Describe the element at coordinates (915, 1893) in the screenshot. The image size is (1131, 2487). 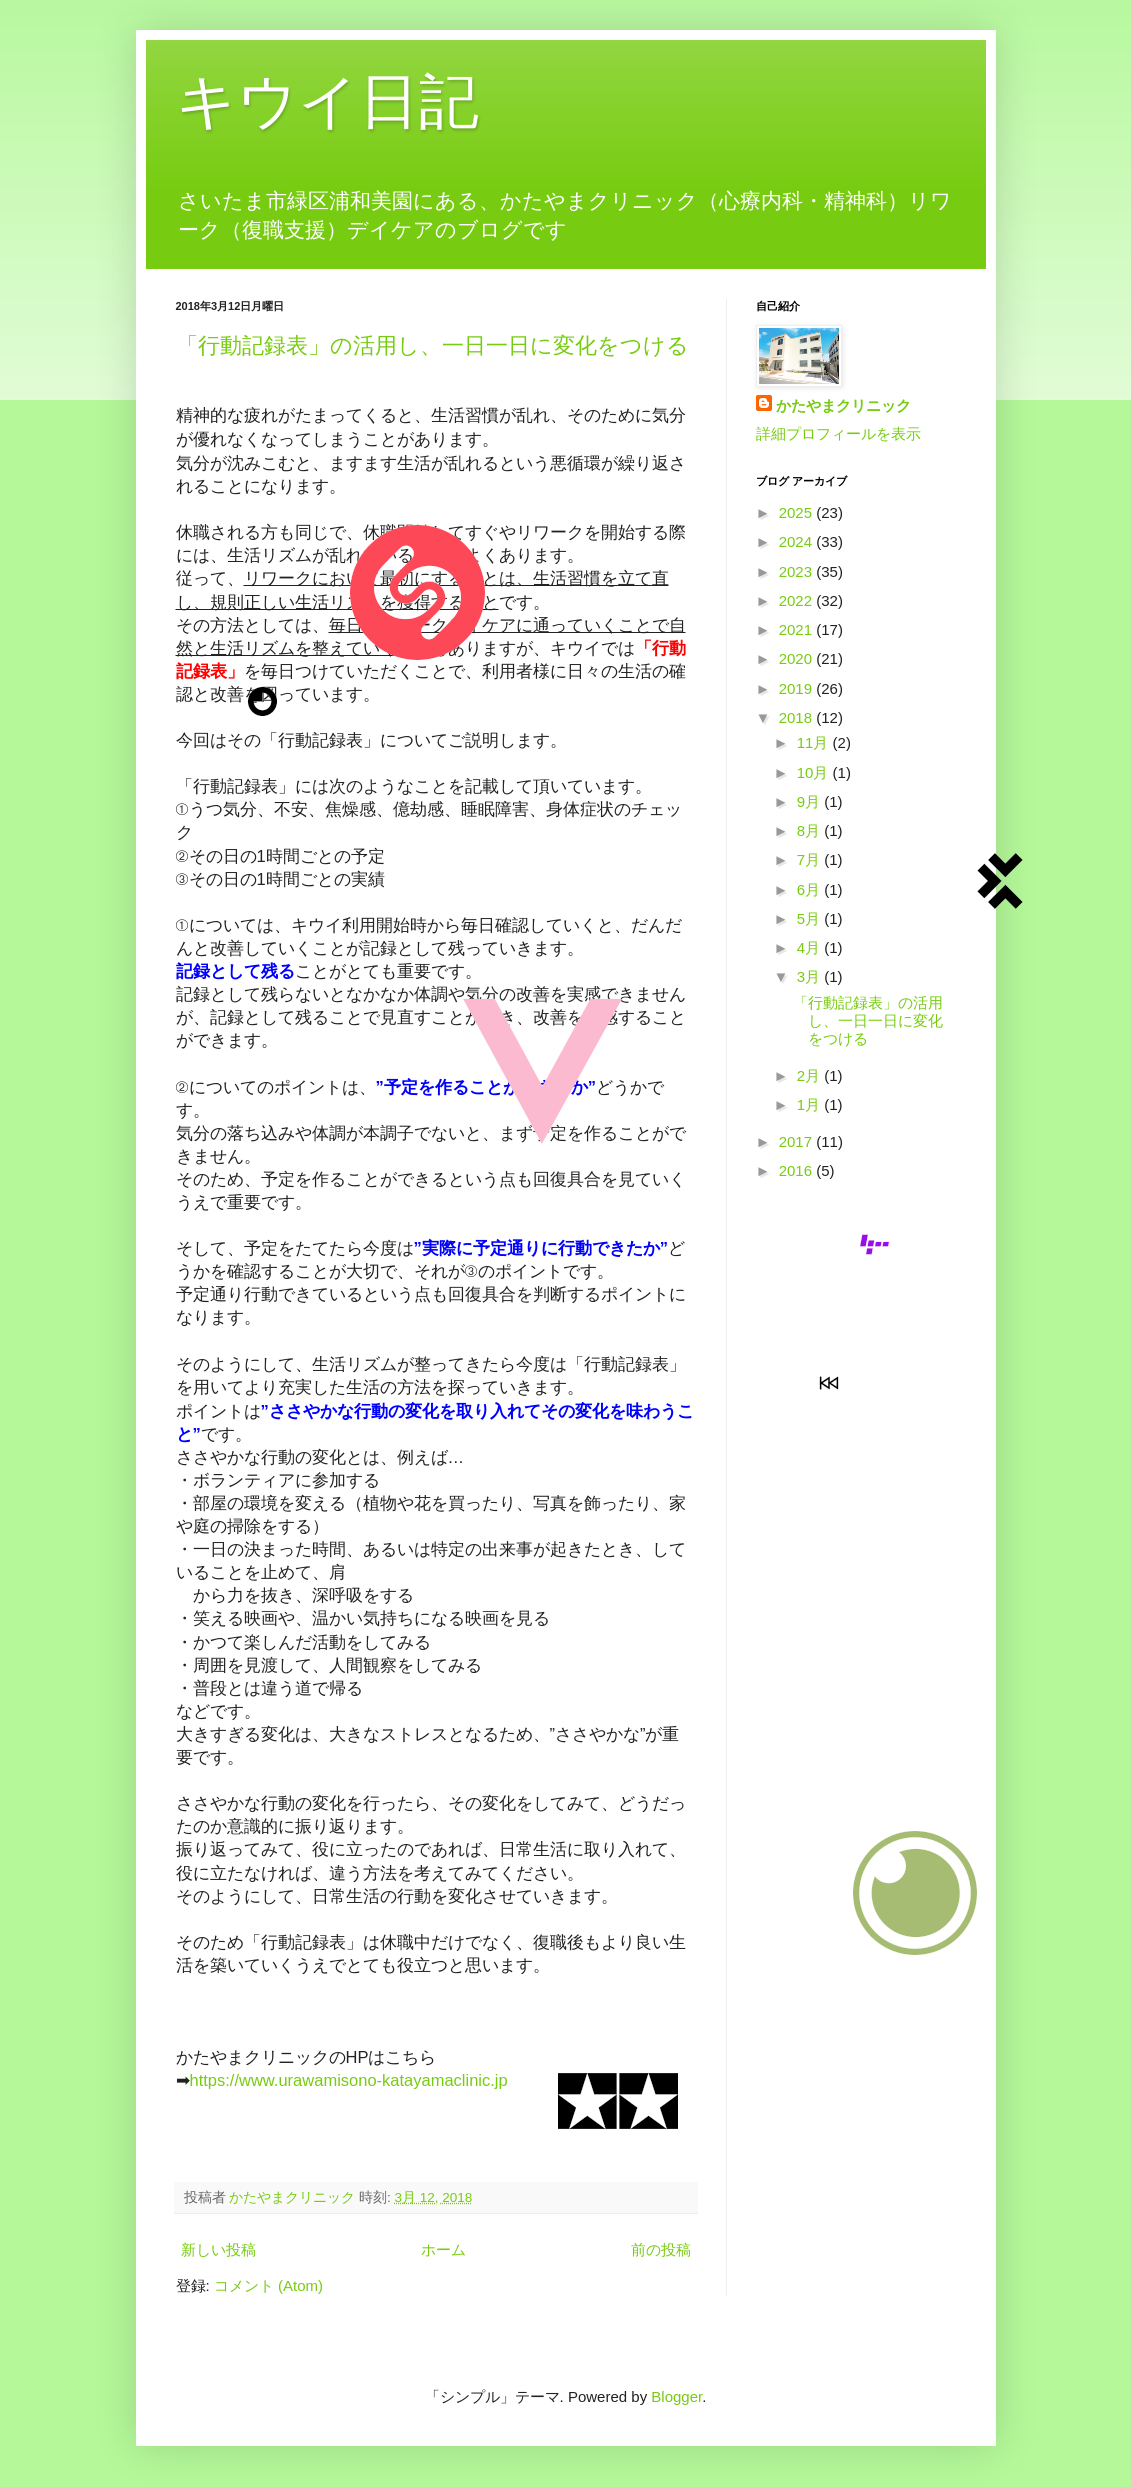
I see `open insomnia api client` at that location.